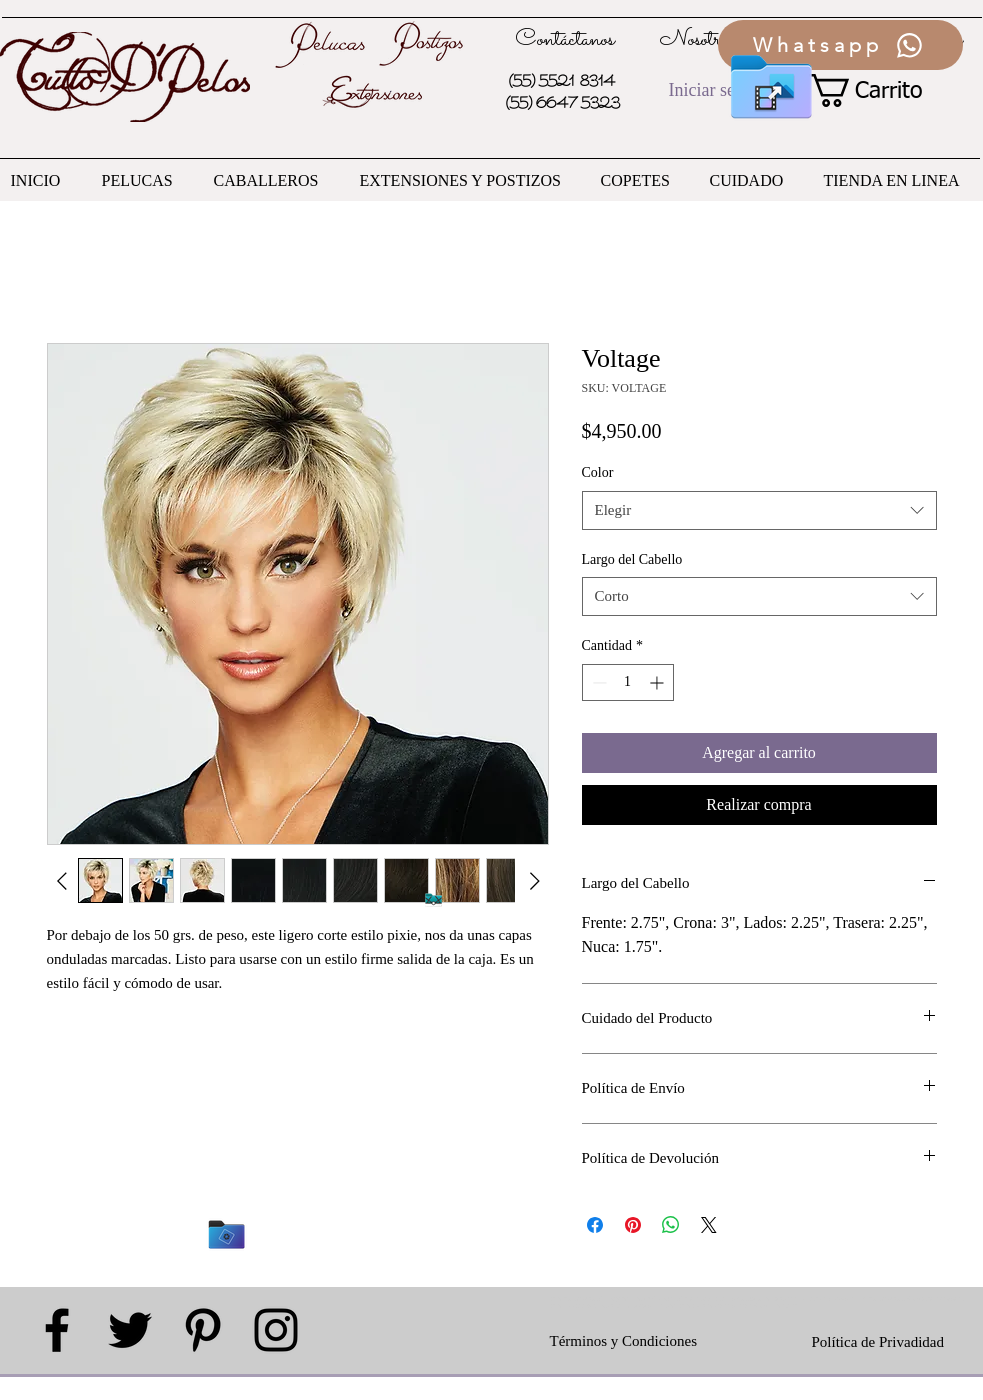  Describe the element at coordinates (771, 89) in the screenshot. I see `folder containing video to image conversion files` at that location.